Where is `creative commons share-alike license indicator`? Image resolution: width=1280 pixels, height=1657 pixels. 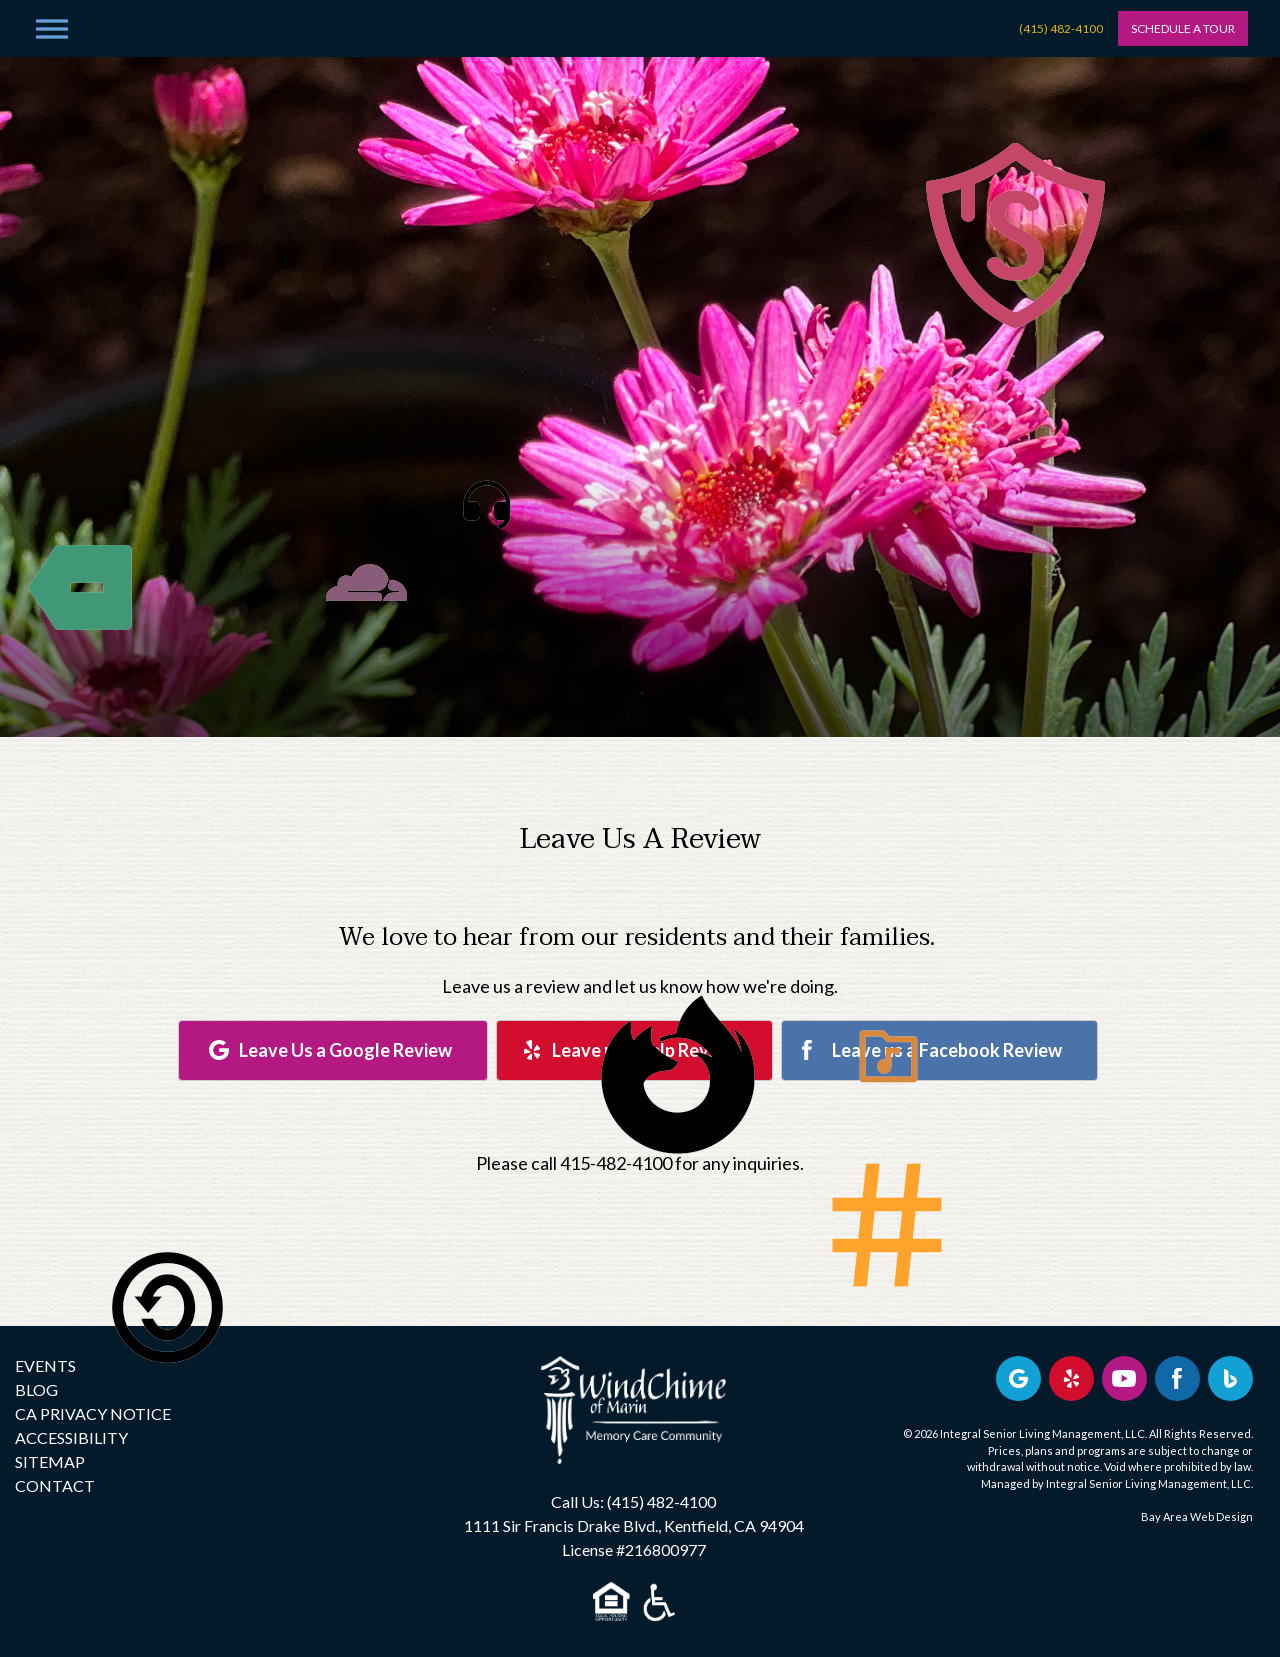
creative commons share-alike license indicator is located at coordinates (167, 1307).